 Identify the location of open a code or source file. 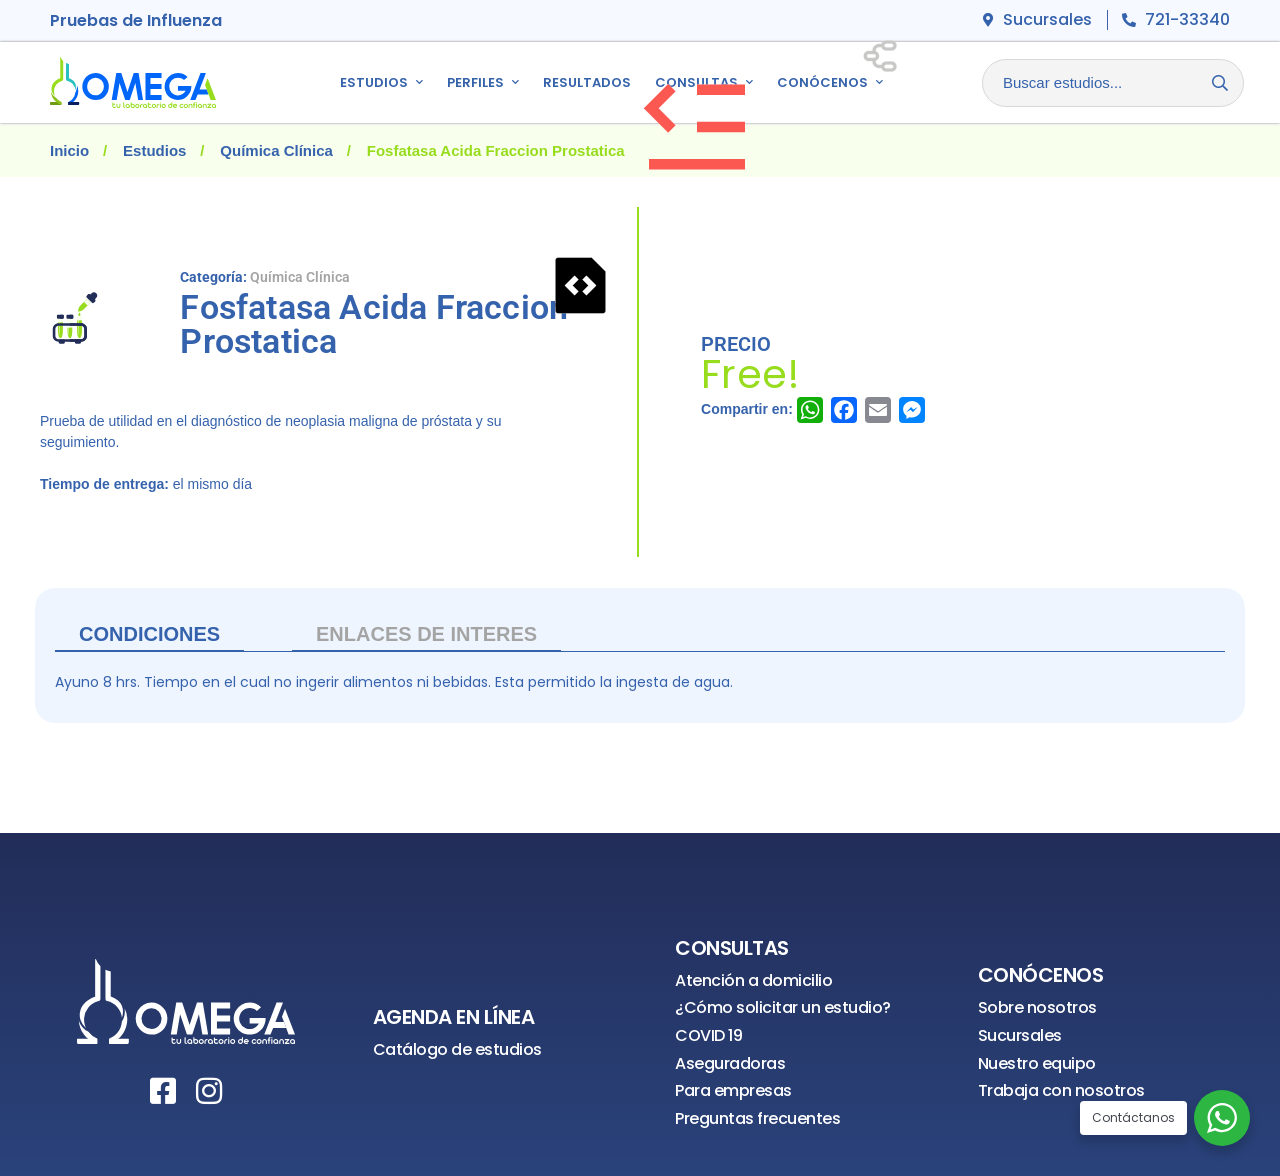
(580, 285).